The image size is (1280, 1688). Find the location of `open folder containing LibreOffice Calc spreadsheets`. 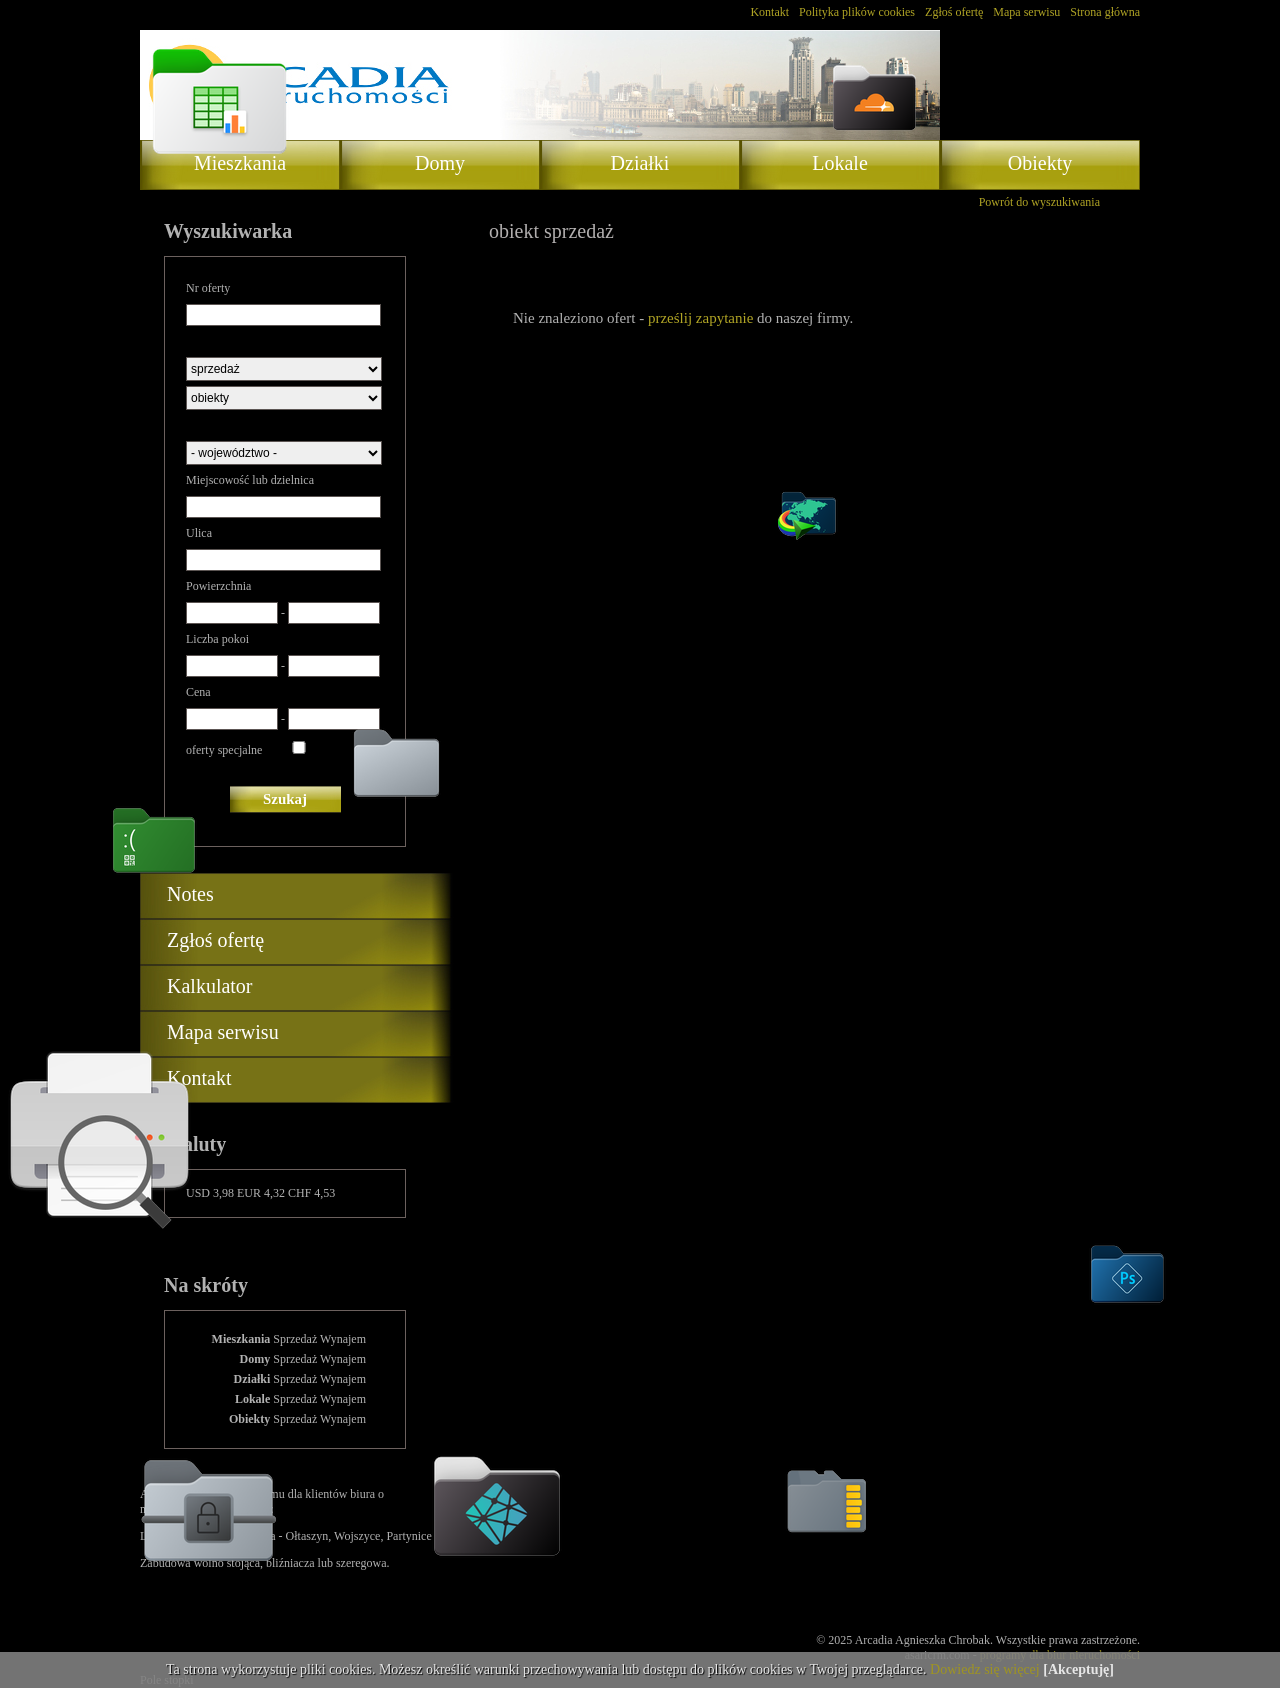

open folder containing LibreOffice Calc spreadsheets is located at coordinates (219, 105).